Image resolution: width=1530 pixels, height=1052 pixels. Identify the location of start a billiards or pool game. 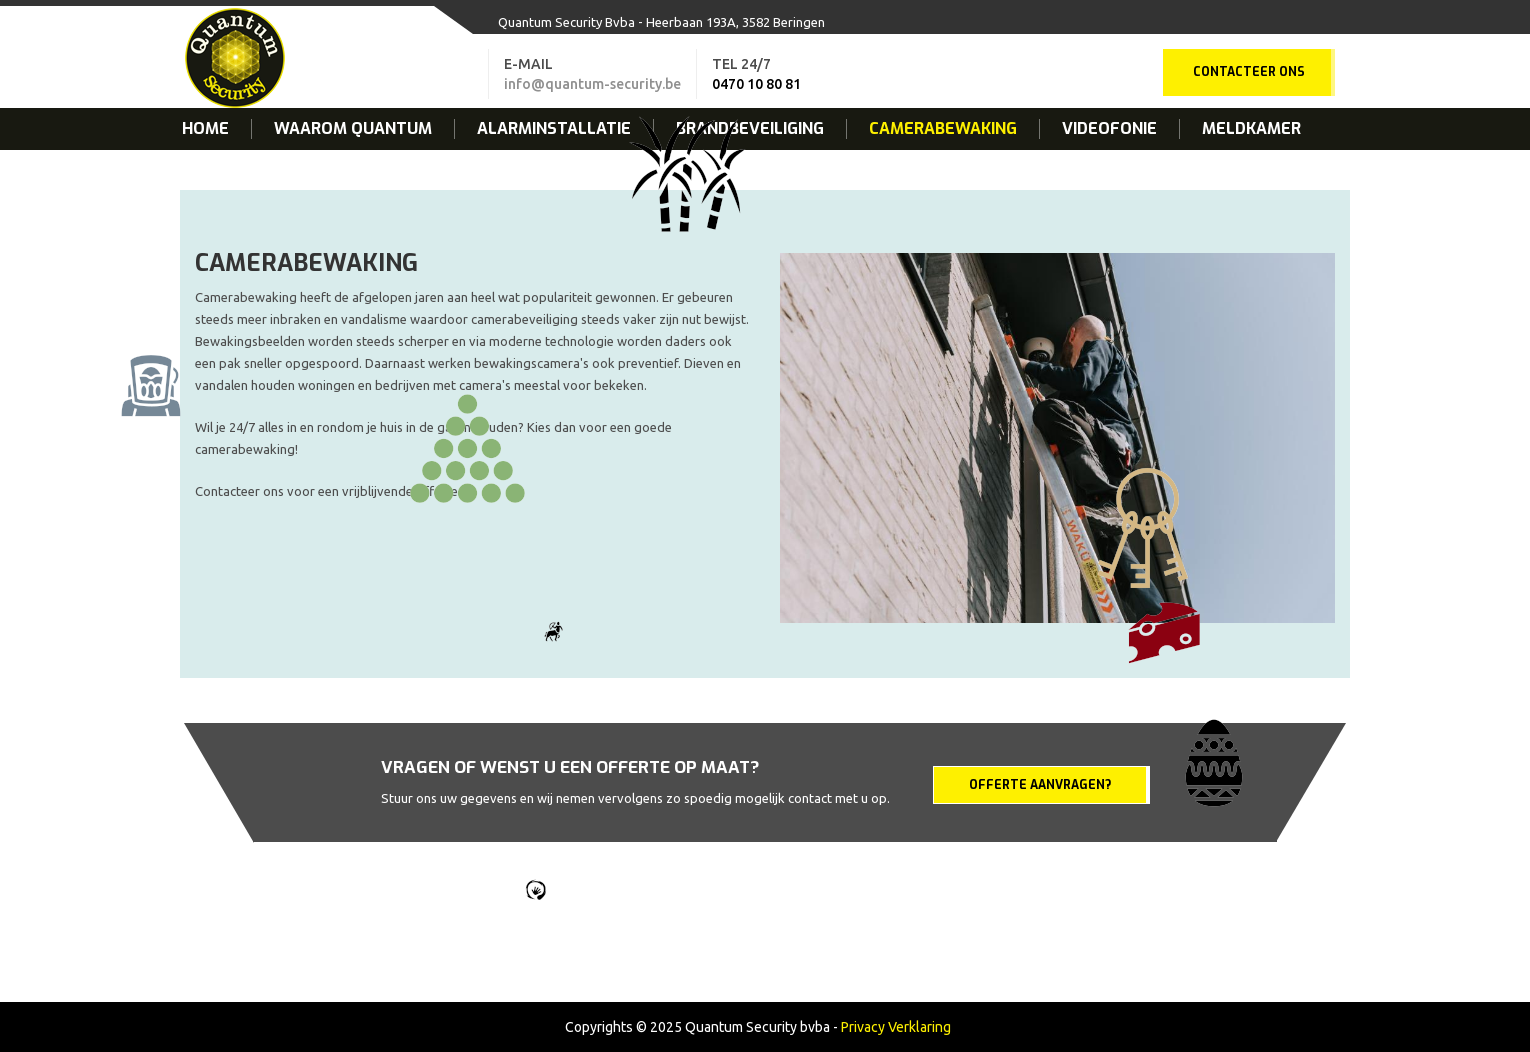
(467, 445).